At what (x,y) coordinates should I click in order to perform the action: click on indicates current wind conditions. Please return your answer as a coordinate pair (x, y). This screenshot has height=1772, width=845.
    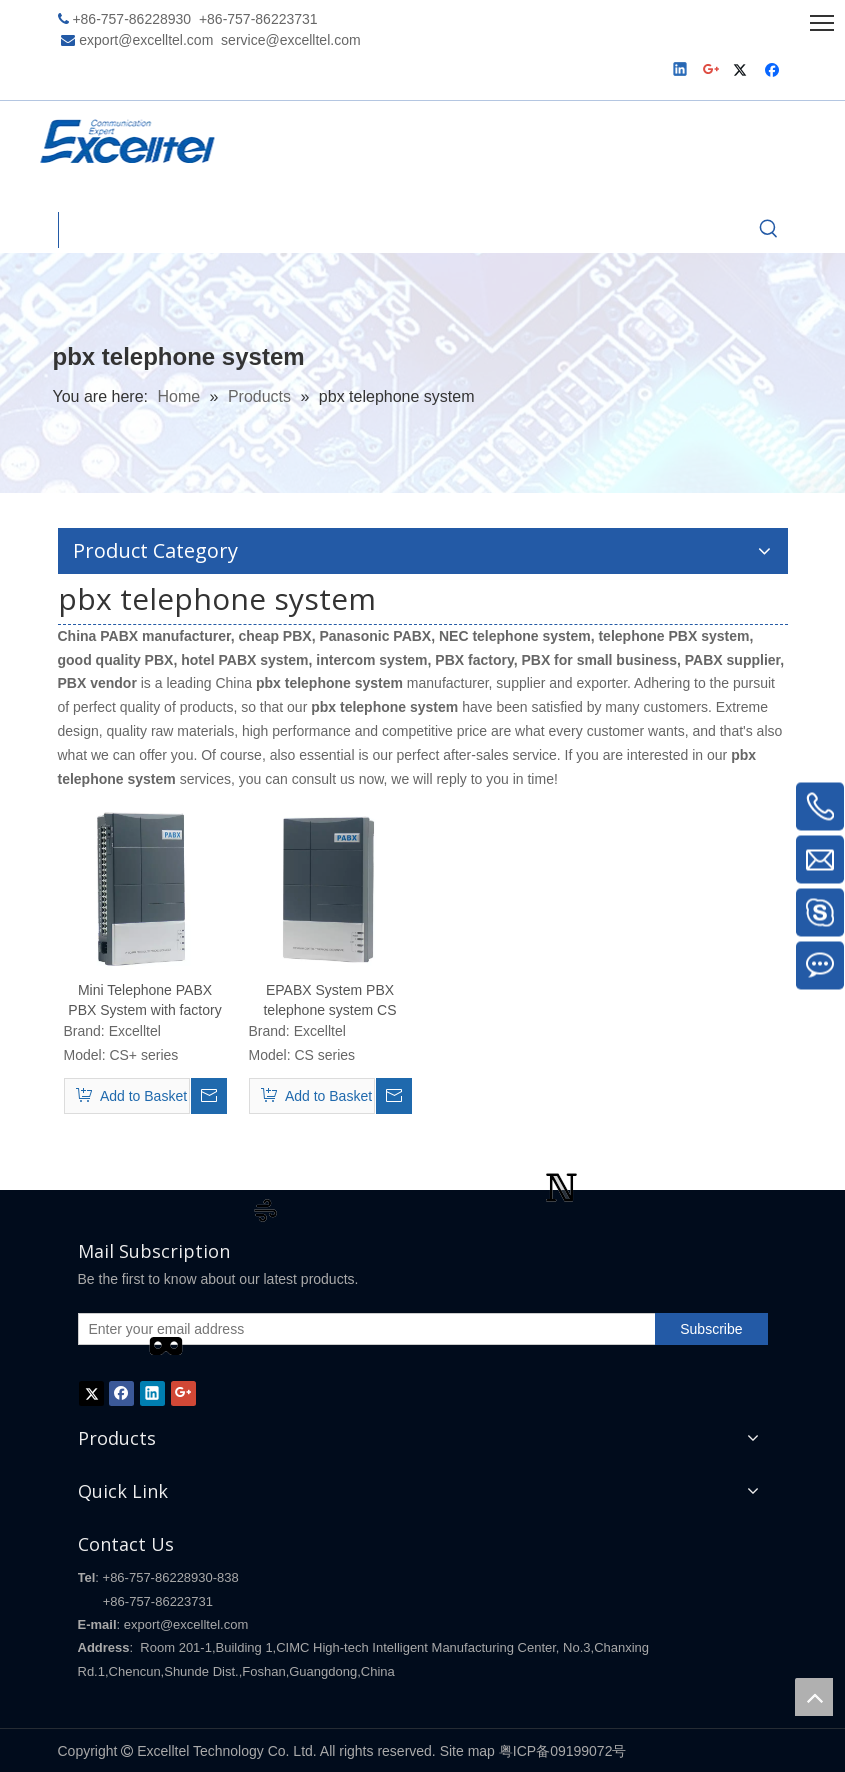
    Looking at the image, I should click on (265, 1210).